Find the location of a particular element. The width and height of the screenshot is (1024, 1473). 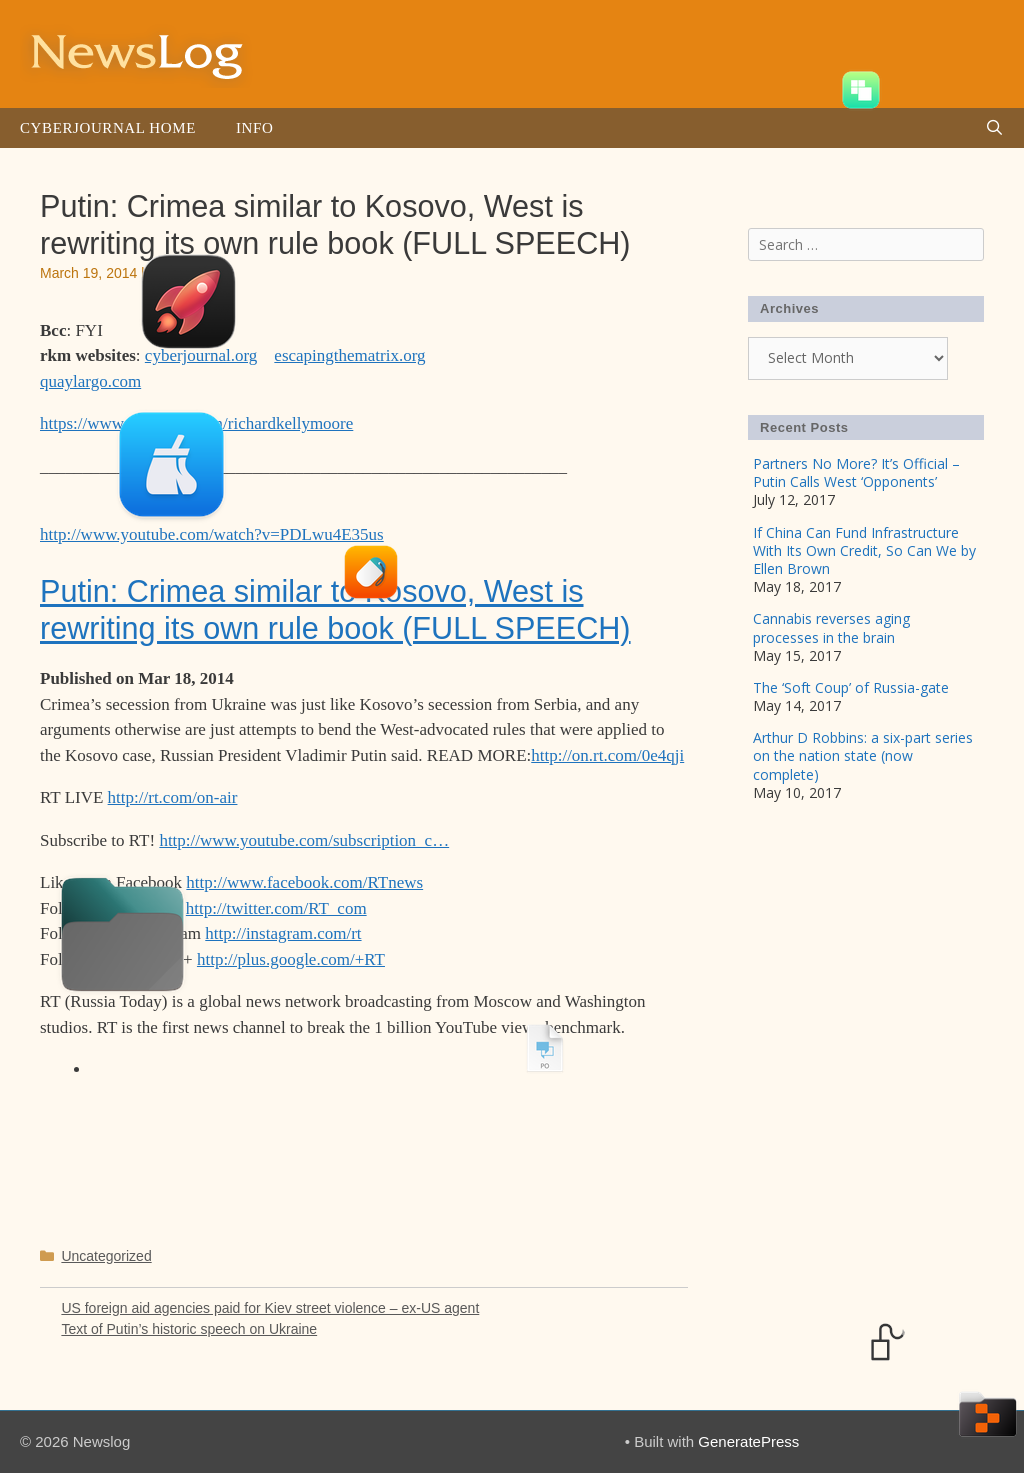

a PO translation file is located at coordinates (545, 1049).